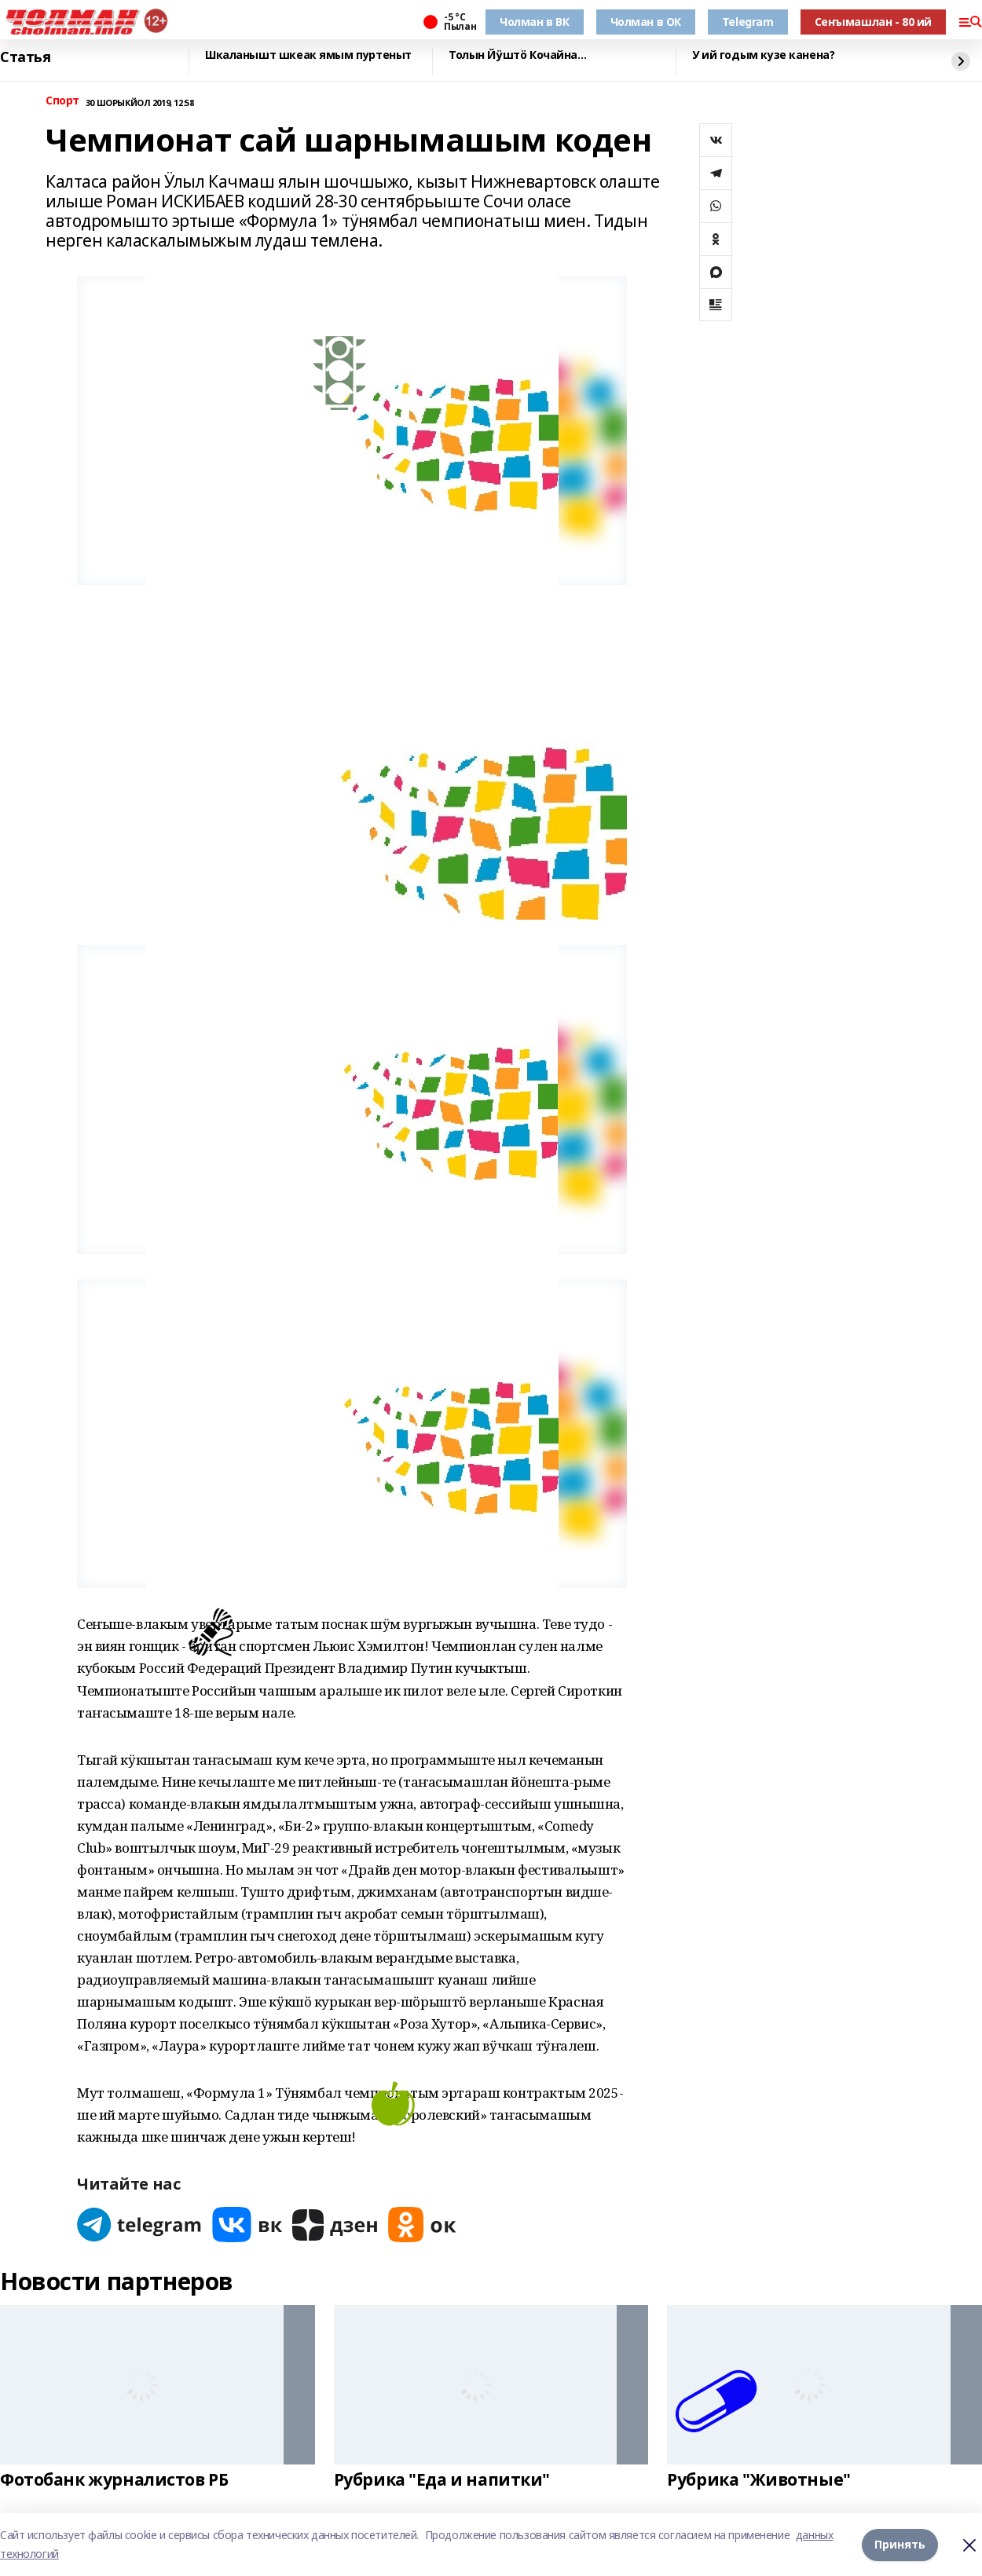 This screenshot has width=982, height=2576. I want to click on collect a health or bonus item, so click(393, 2103).